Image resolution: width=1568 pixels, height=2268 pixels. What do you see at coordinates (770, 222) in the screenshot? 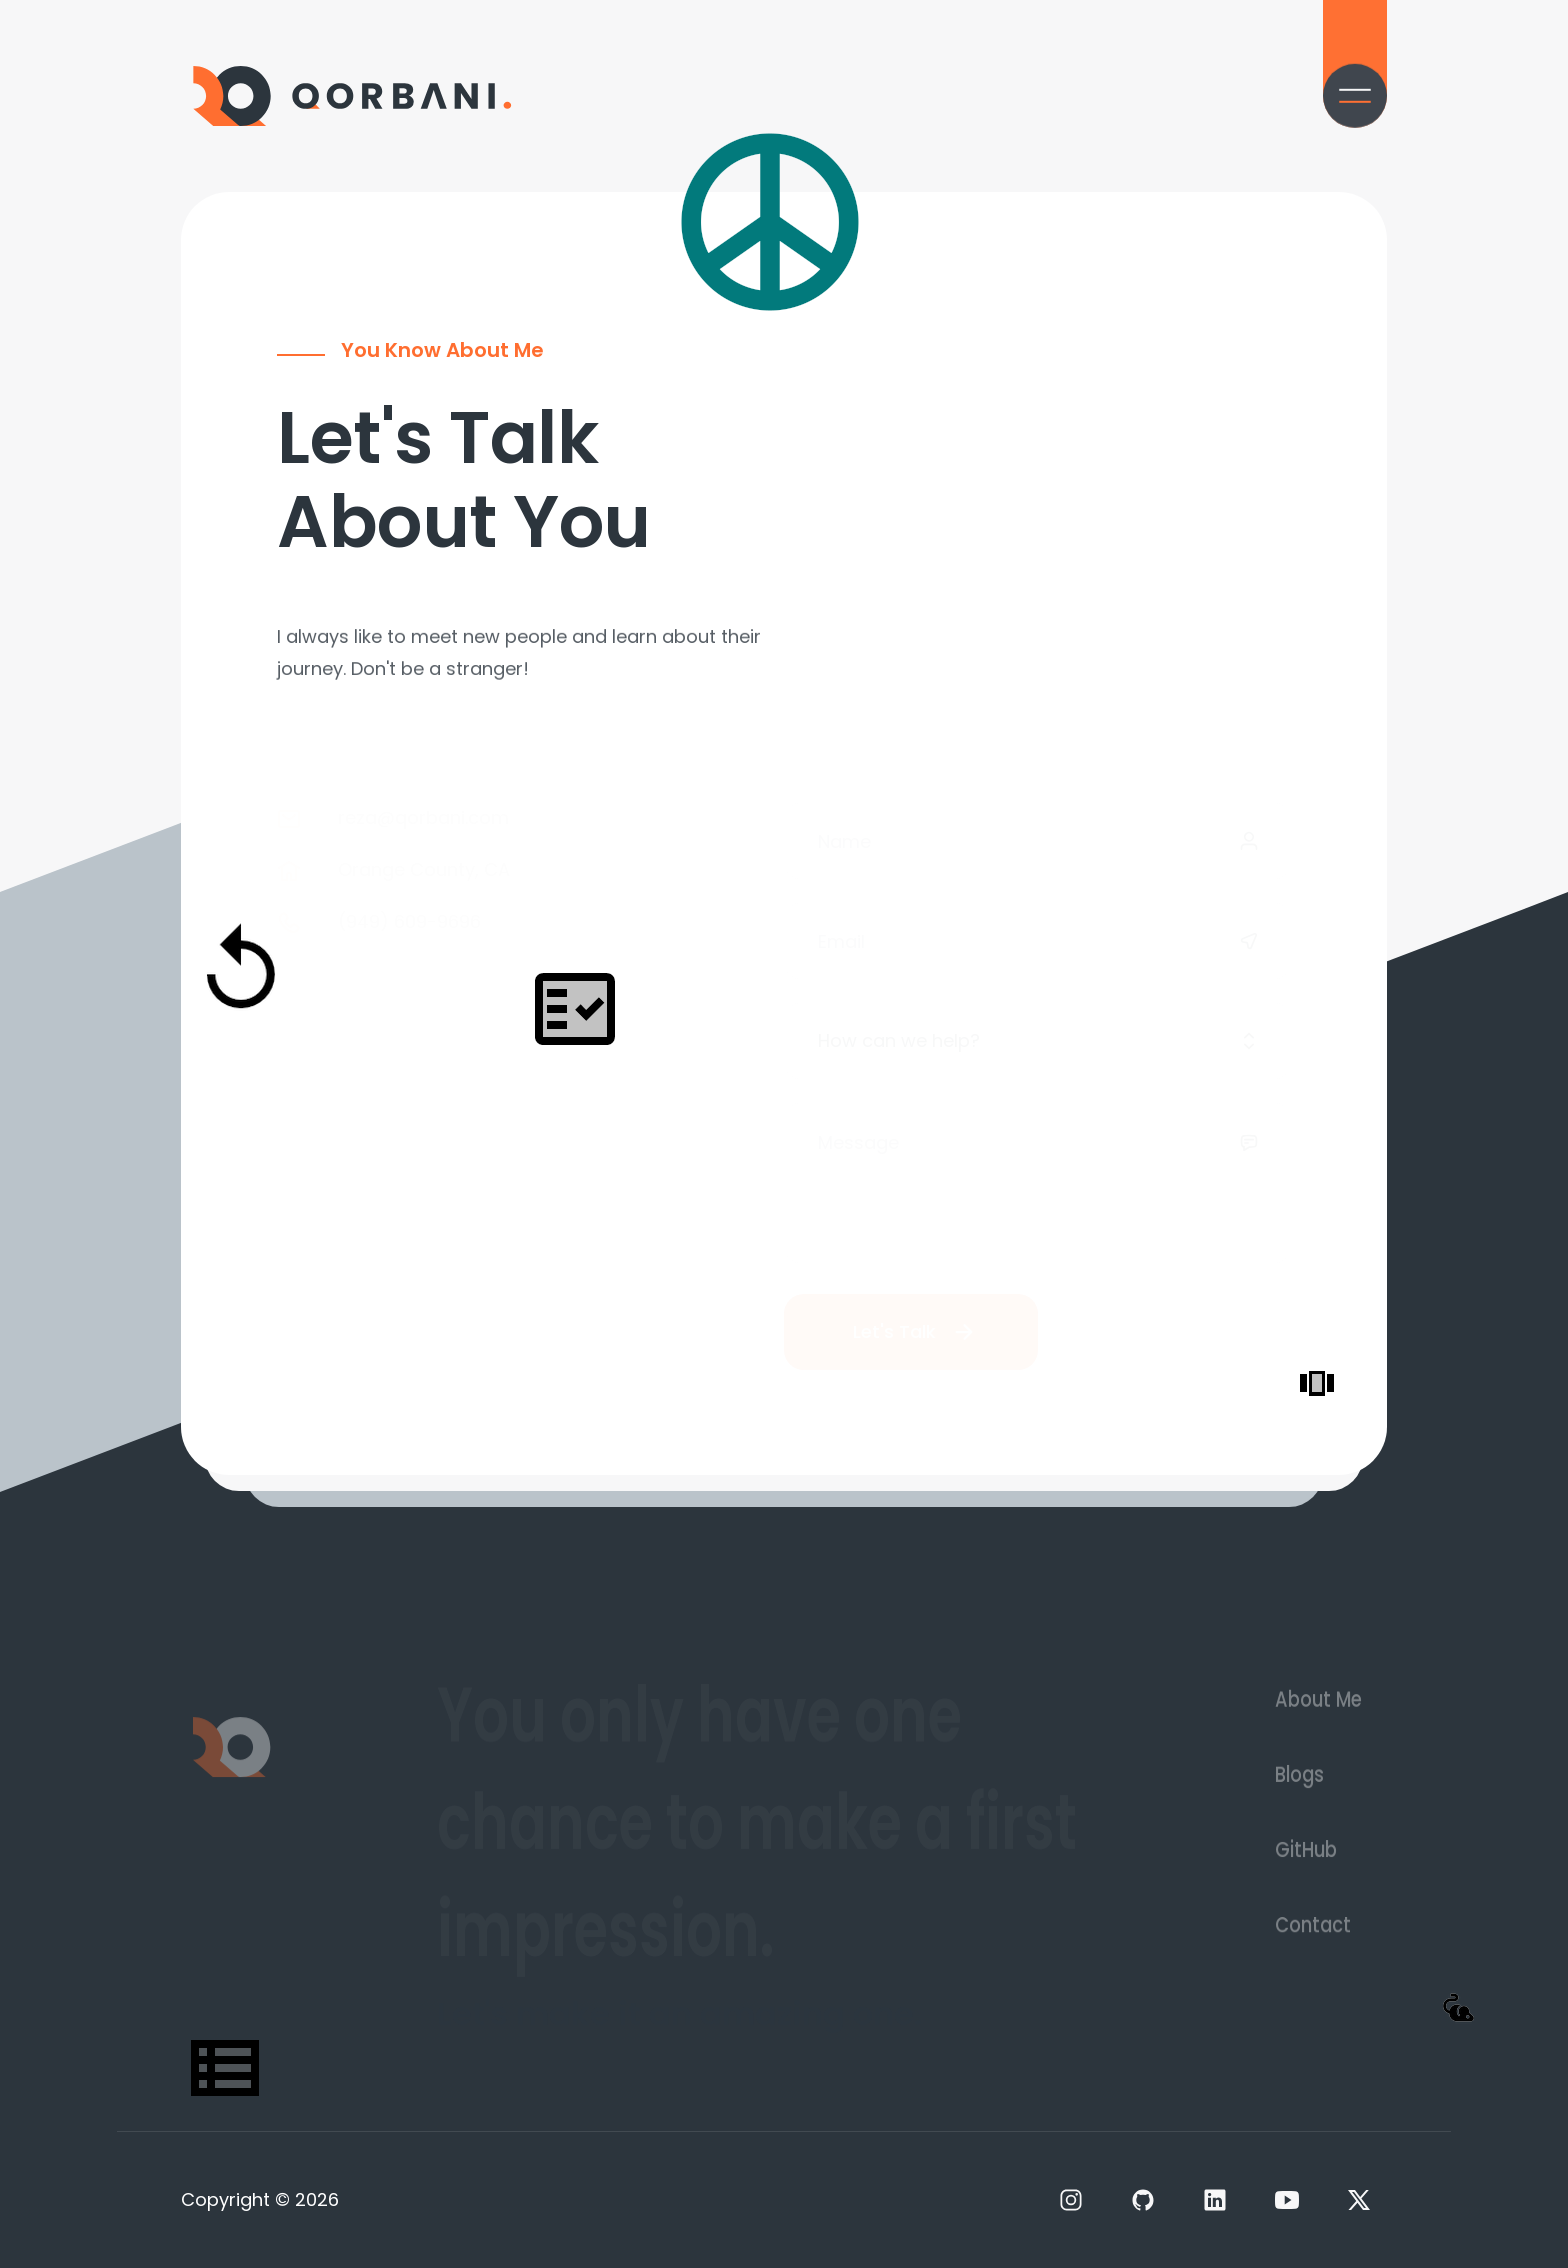
I see `peace or anti-war symbol indicator` at bounding box center [770, 222].